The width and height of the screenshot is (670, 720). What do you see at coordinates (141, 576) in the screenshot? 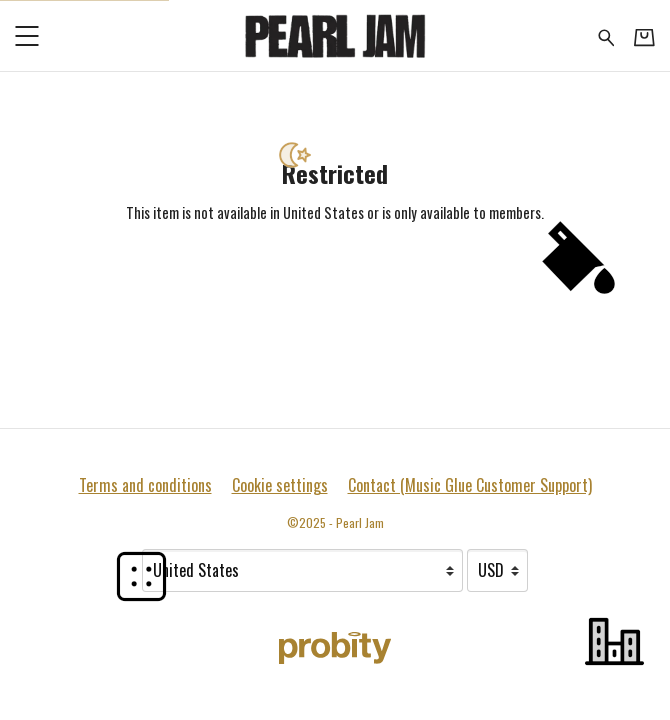
I see `roll or randomize with a value of four` at bounding box center [141, 576].